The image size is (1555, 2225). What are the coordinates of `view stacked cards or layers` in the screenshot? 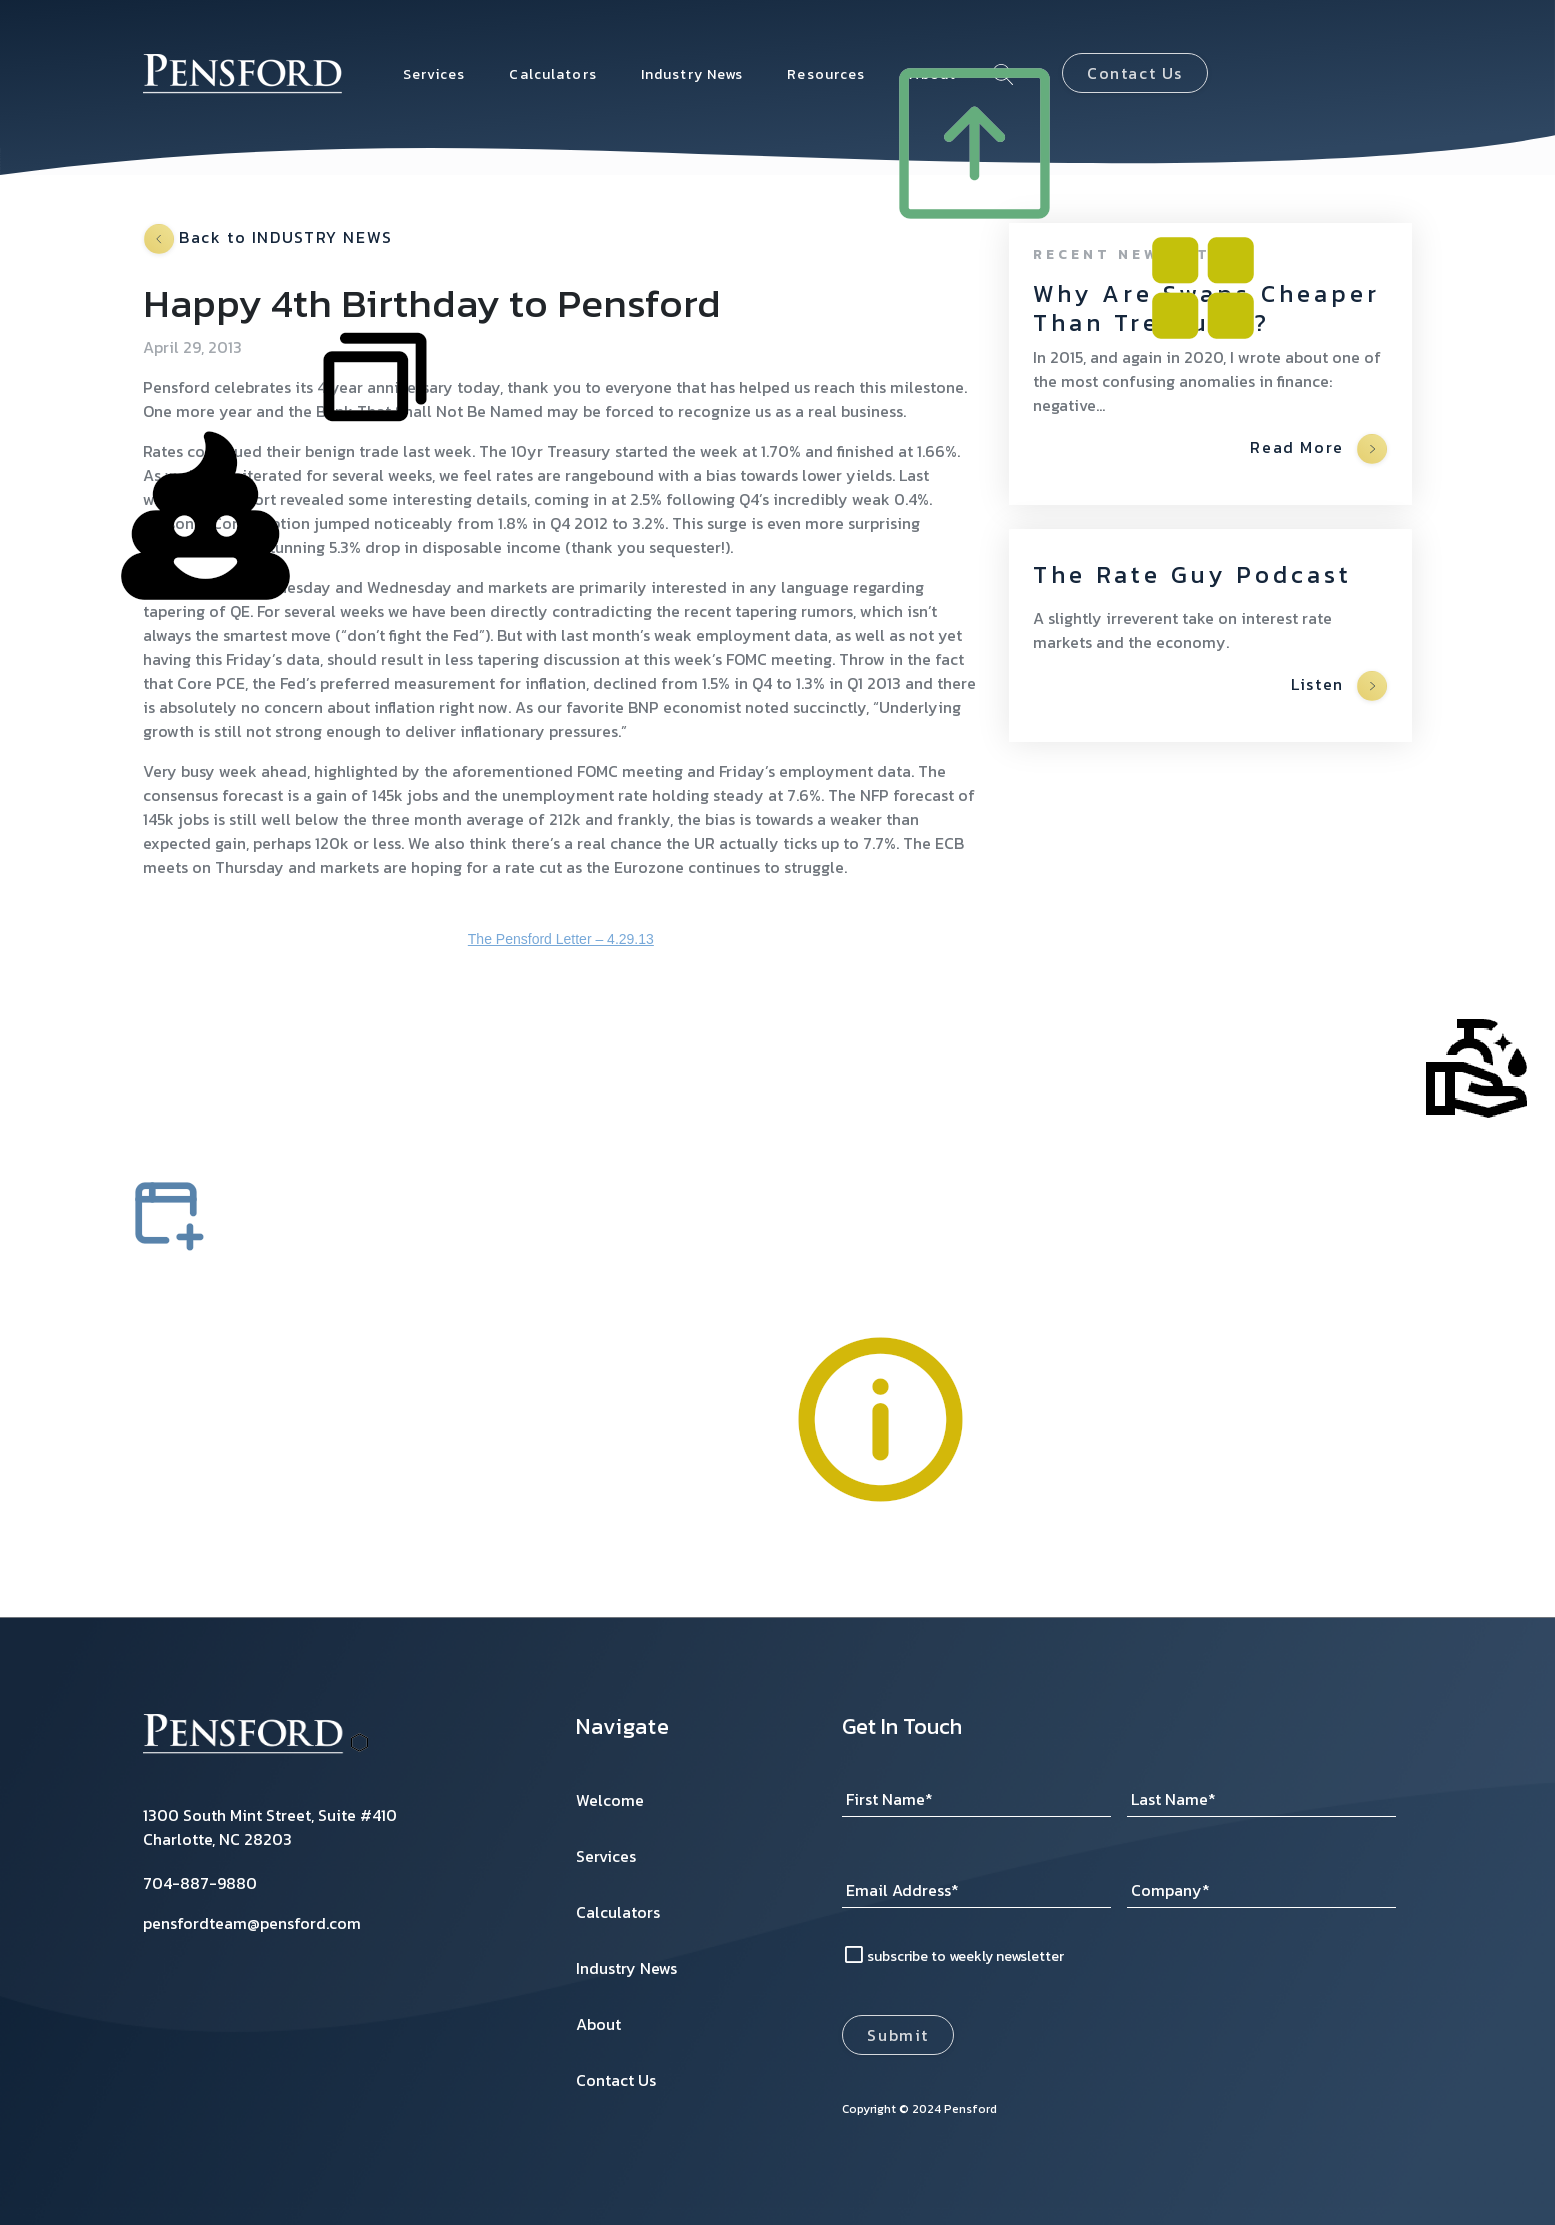 It's located at (375, 377).